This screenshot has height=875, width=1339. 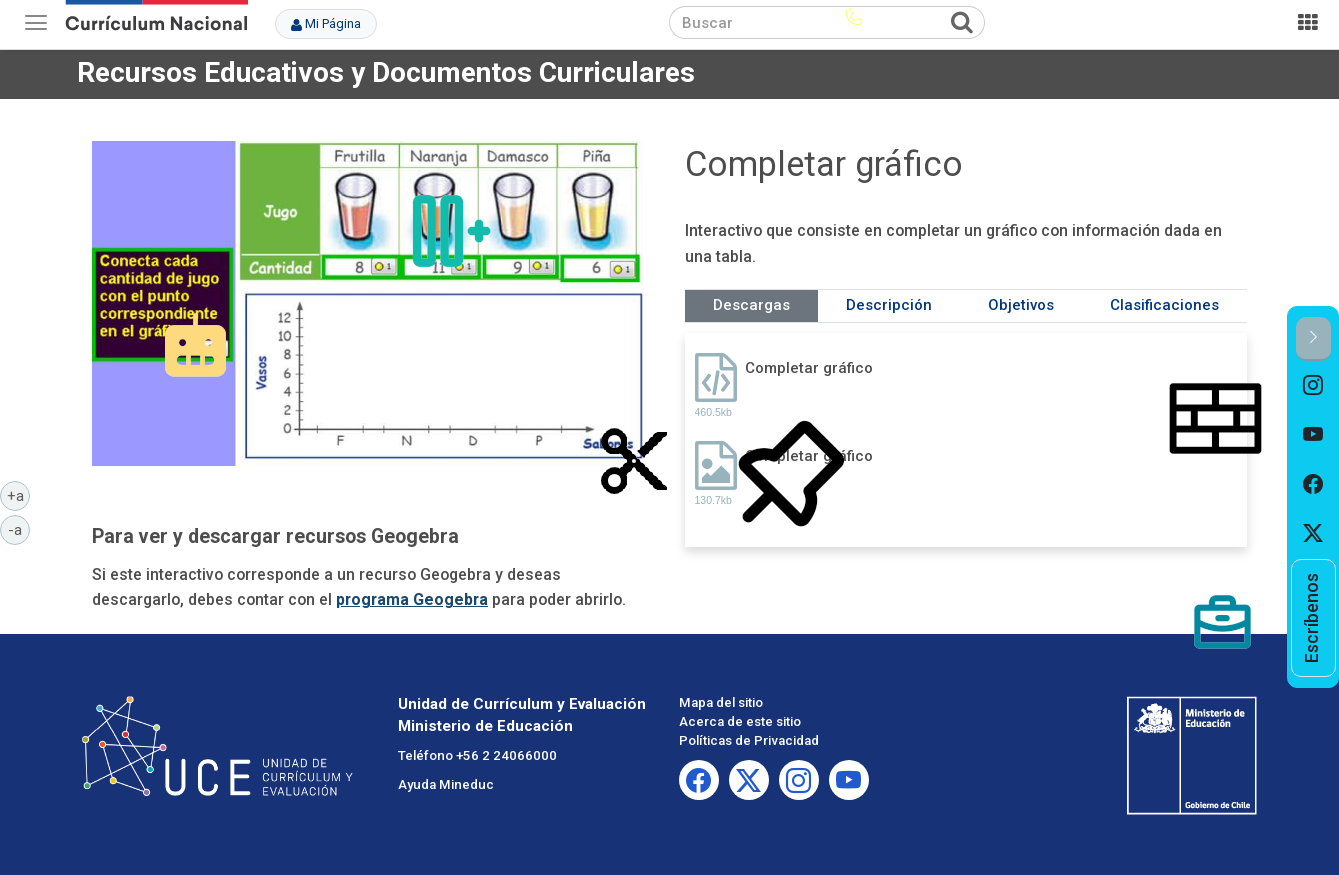 I want to click on pin an item to keep it visible, so click(x=787, y=477).